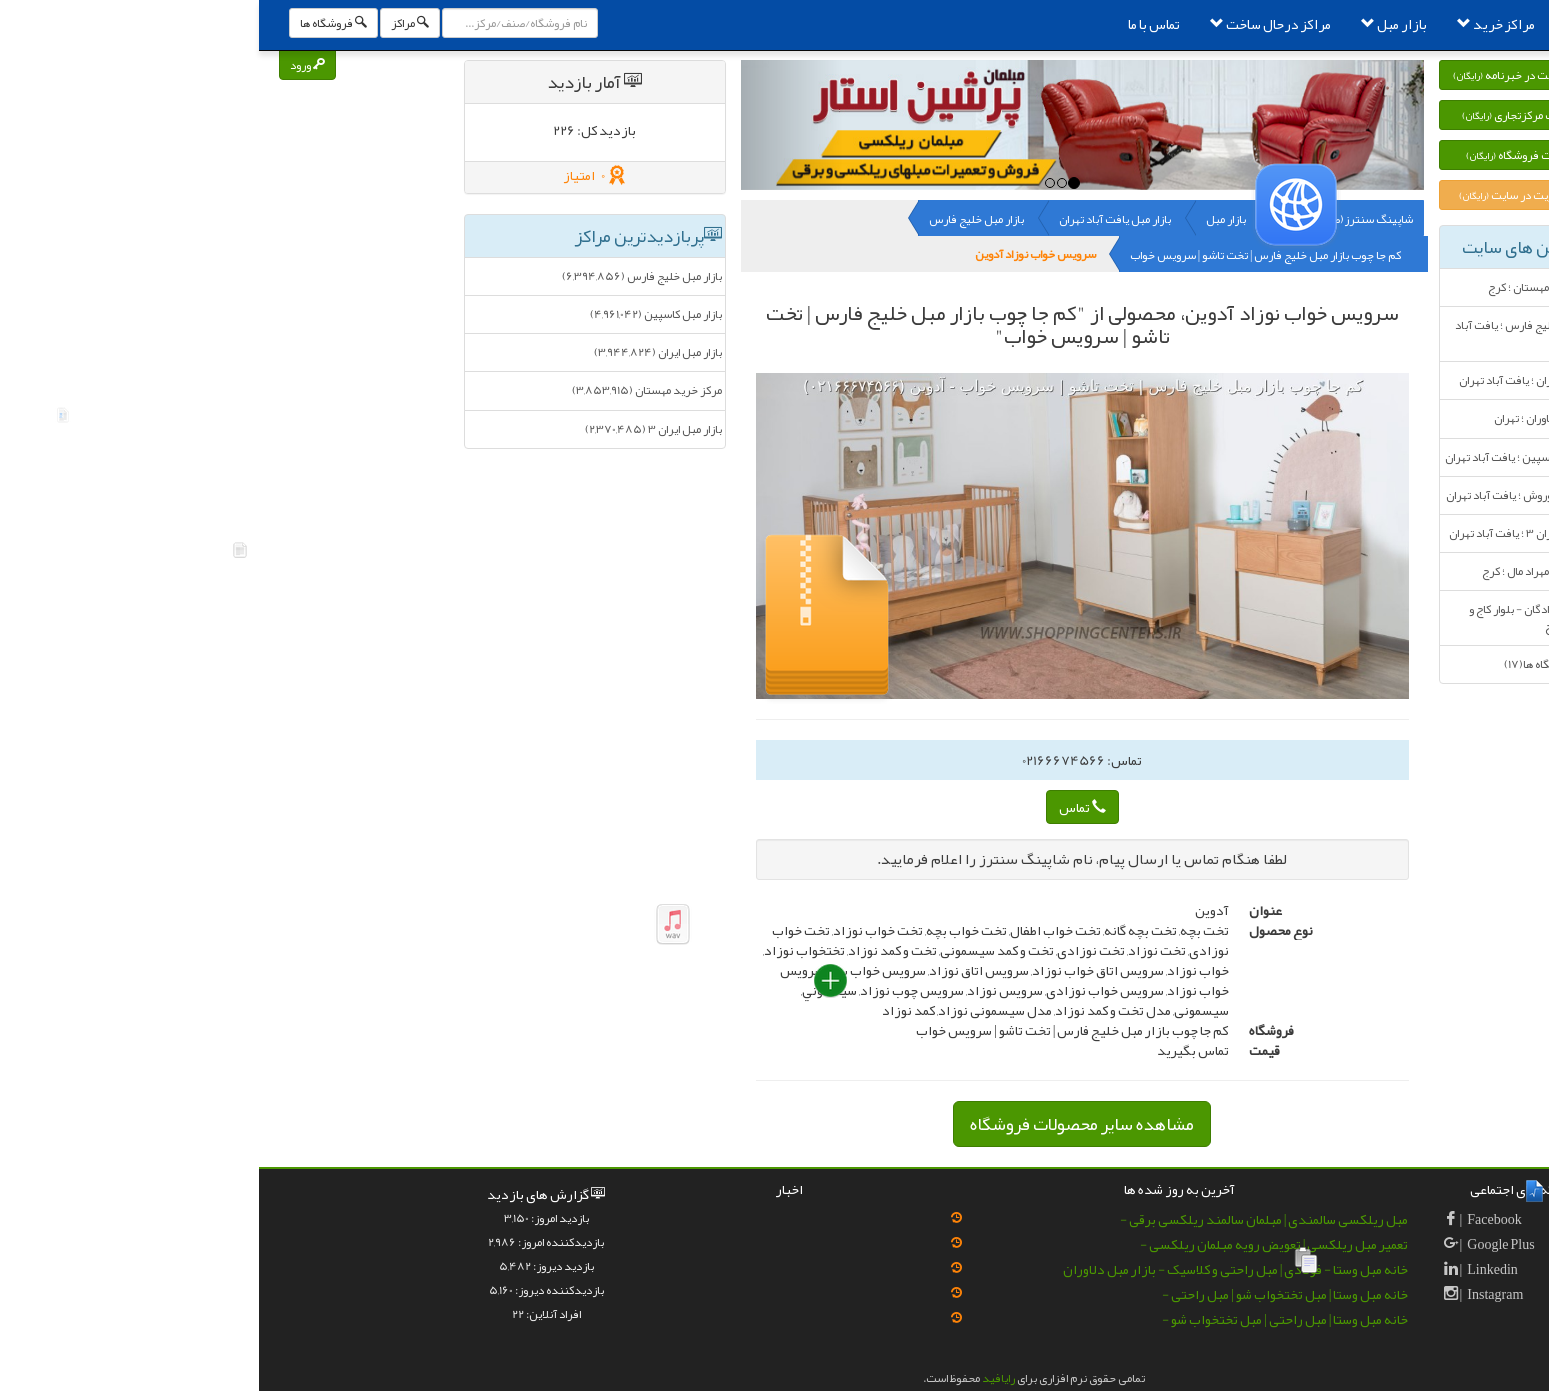 The image size is (1549, 1391). Describe the element at coordinates (827, 618) in the screenshot. I see `a compressed package or archive file` at that location.